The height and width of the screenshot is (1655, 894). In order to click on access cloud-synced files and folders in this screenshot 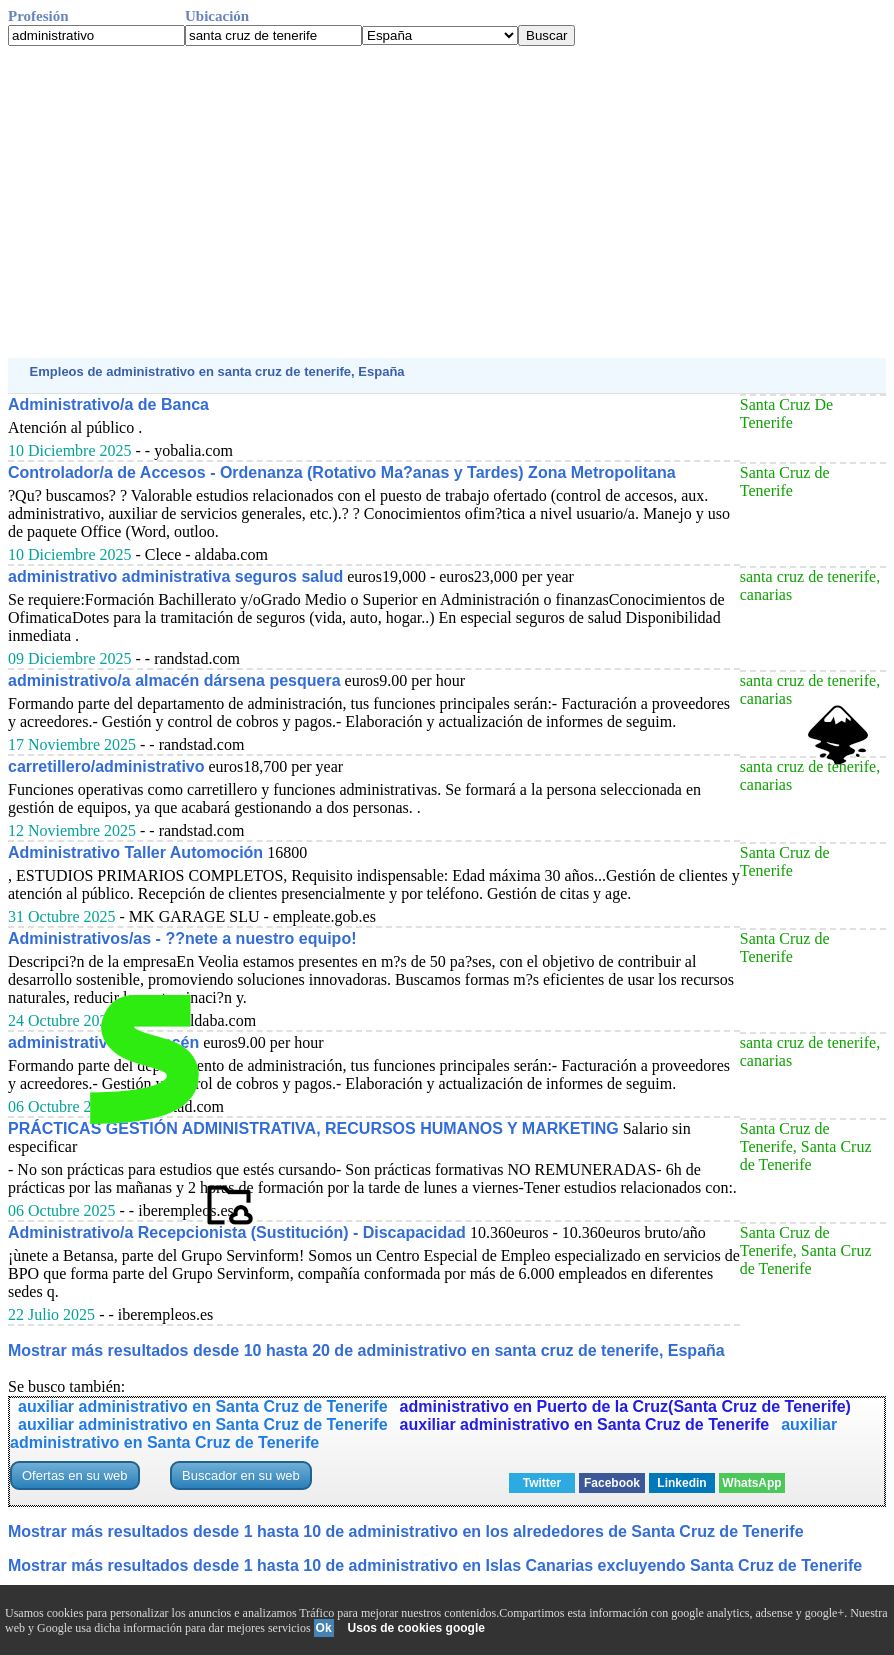, I will do `click(229, 1205)`.